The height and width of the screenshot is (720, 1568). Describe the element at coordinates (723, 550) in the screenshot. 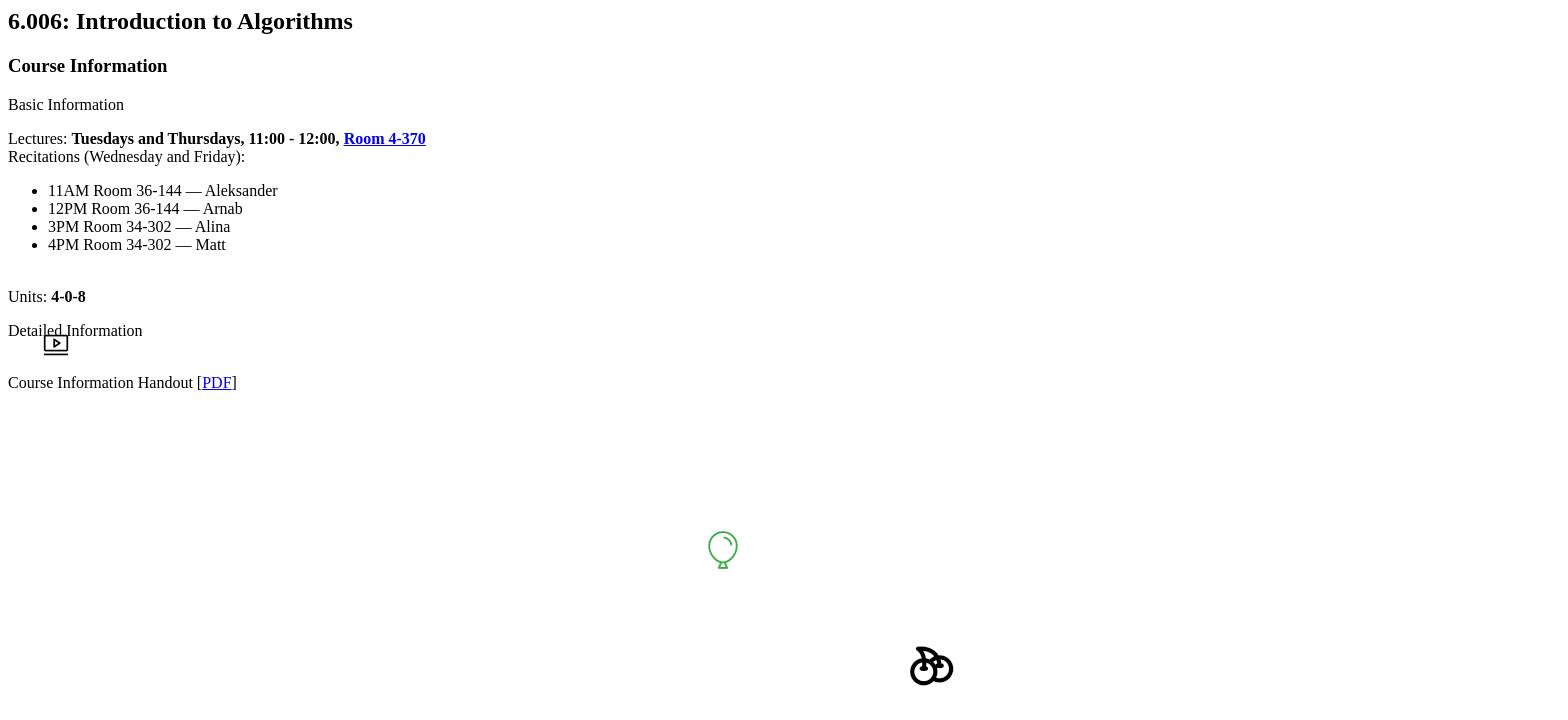

I see `indicates a celebration or birthday event` at that location.